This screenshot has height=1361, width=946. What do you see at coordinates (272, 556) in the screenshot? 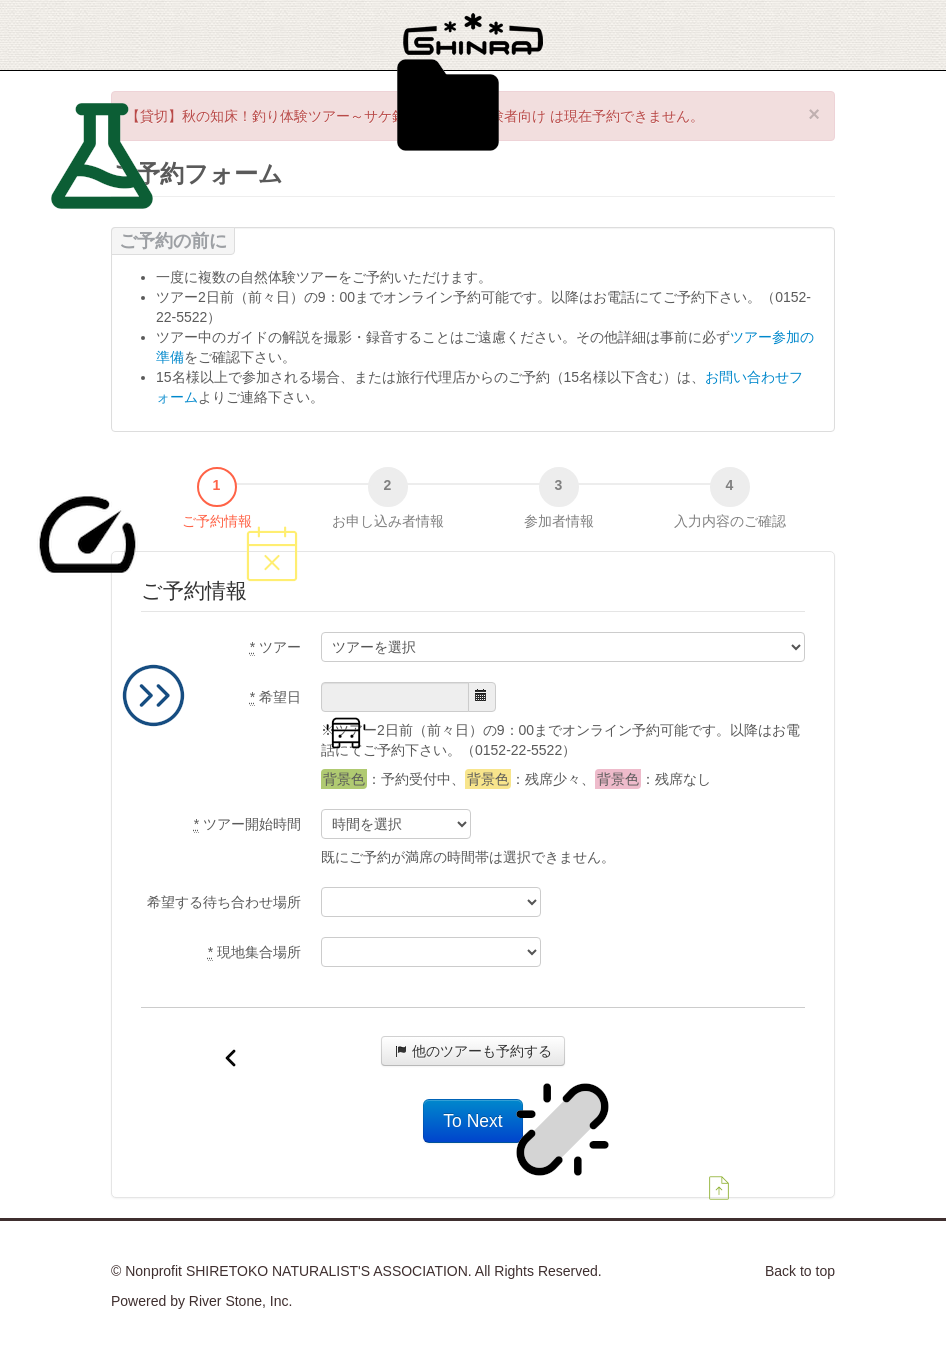
I see `cancel or delete an event` at bounding box center [272, 556].